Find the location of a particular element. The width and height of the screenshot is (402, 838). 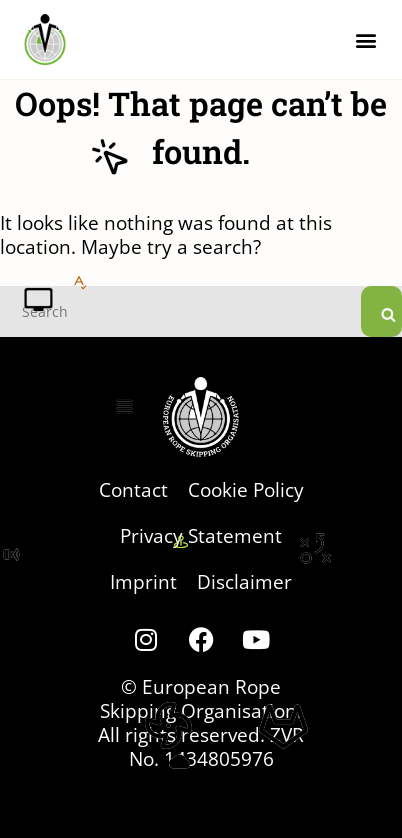

adjust fan or ventilation settings is located at coordinates (168, 725).